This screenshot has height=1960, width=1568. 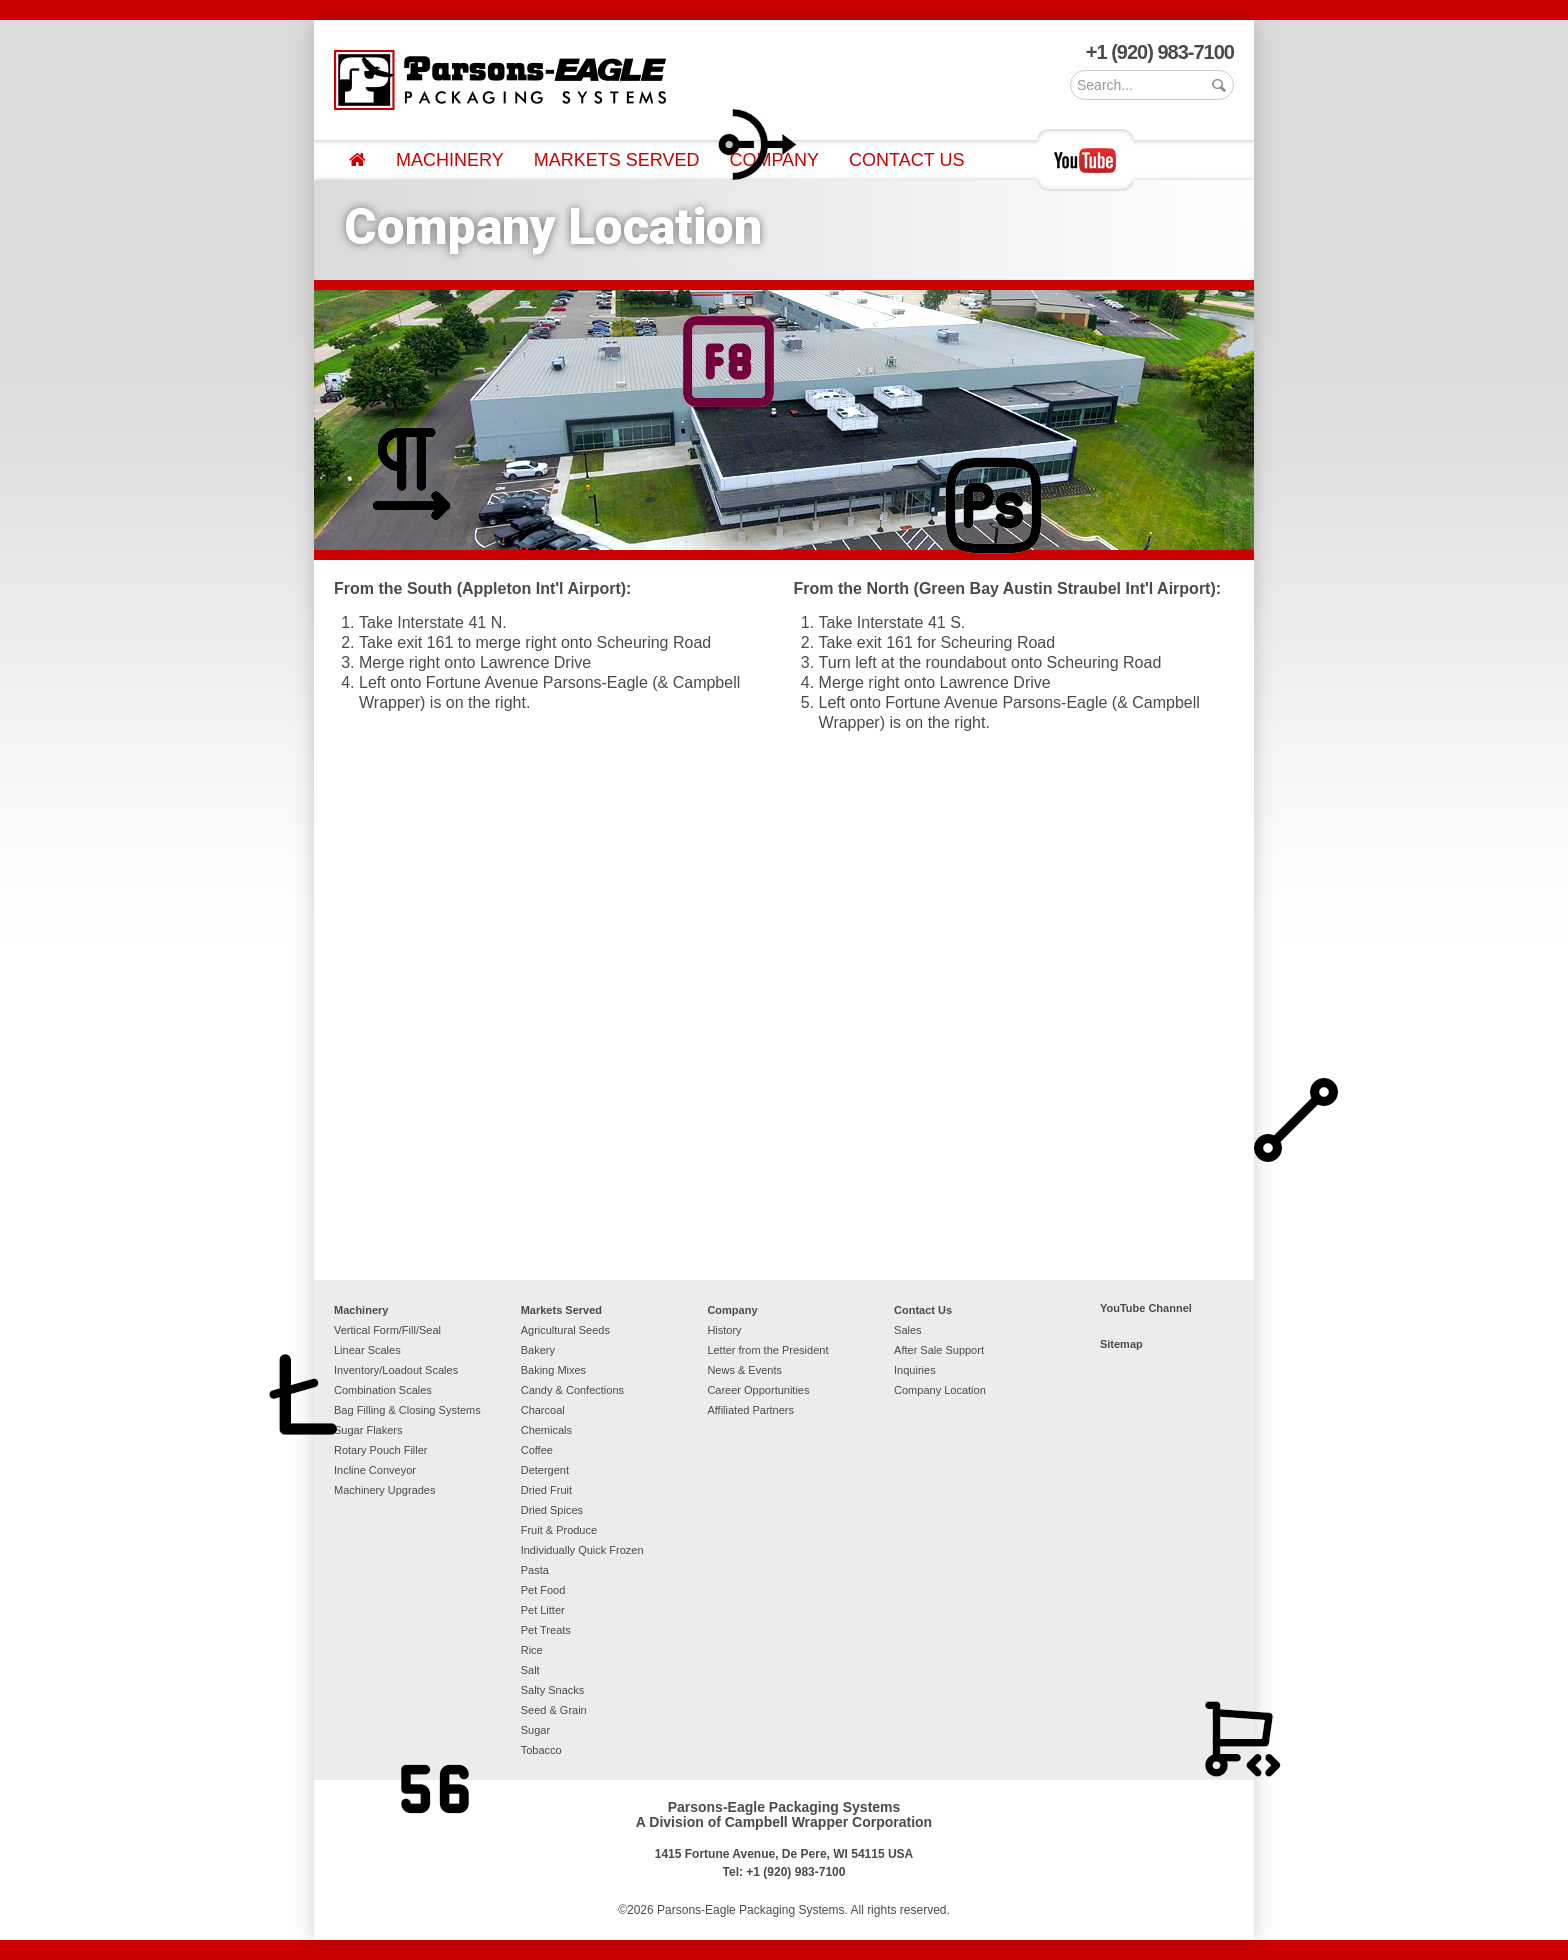 What do you see at coordinates (757, 144) in the screenshot?
I see `network address translation settings` at bounding box center [757, 144].